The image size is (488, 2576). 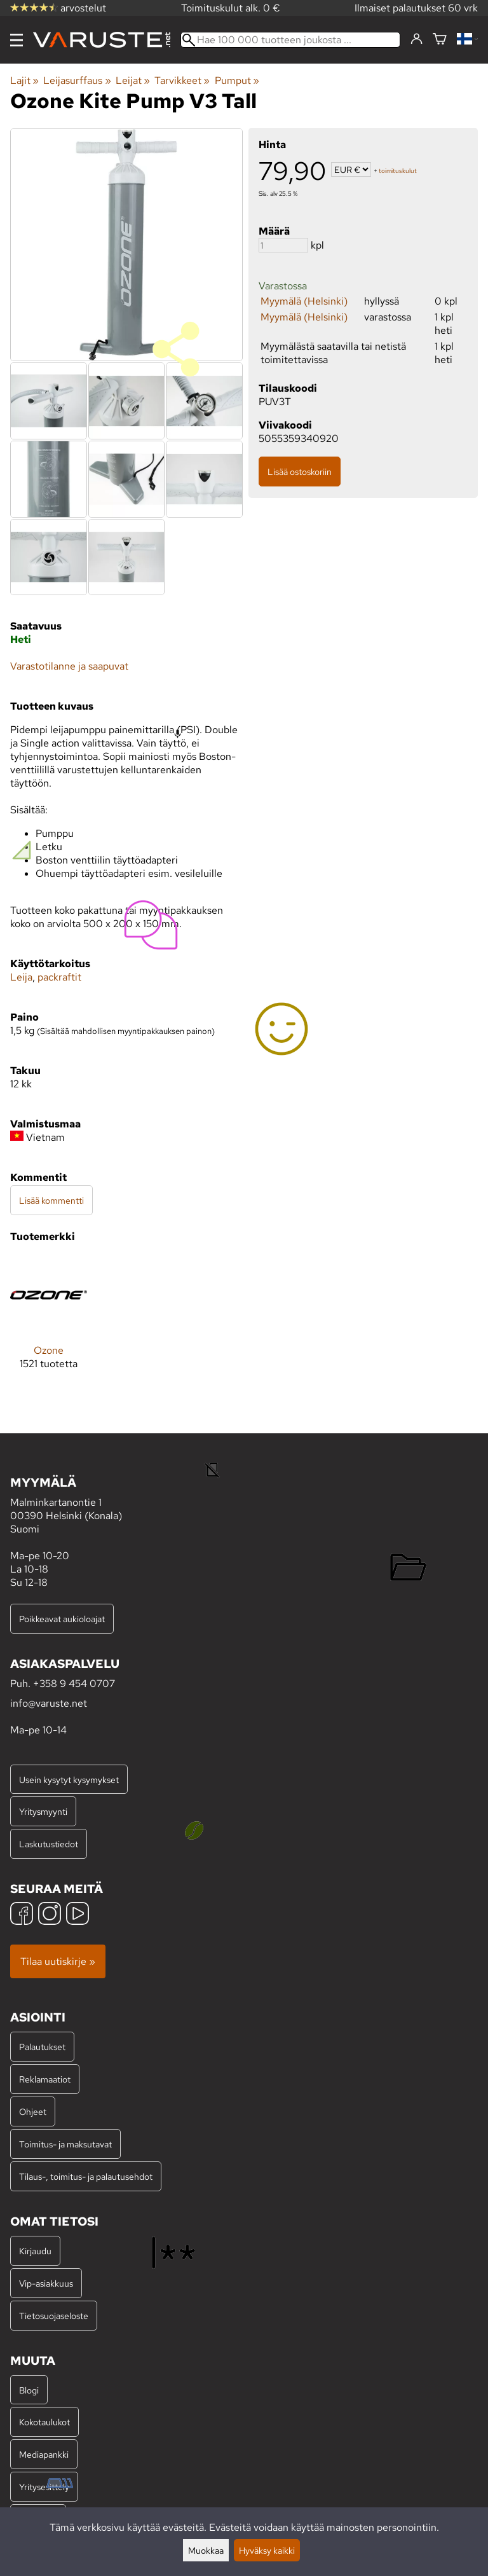 I want to click on open chat or messaging, so click(x=151, y=925).